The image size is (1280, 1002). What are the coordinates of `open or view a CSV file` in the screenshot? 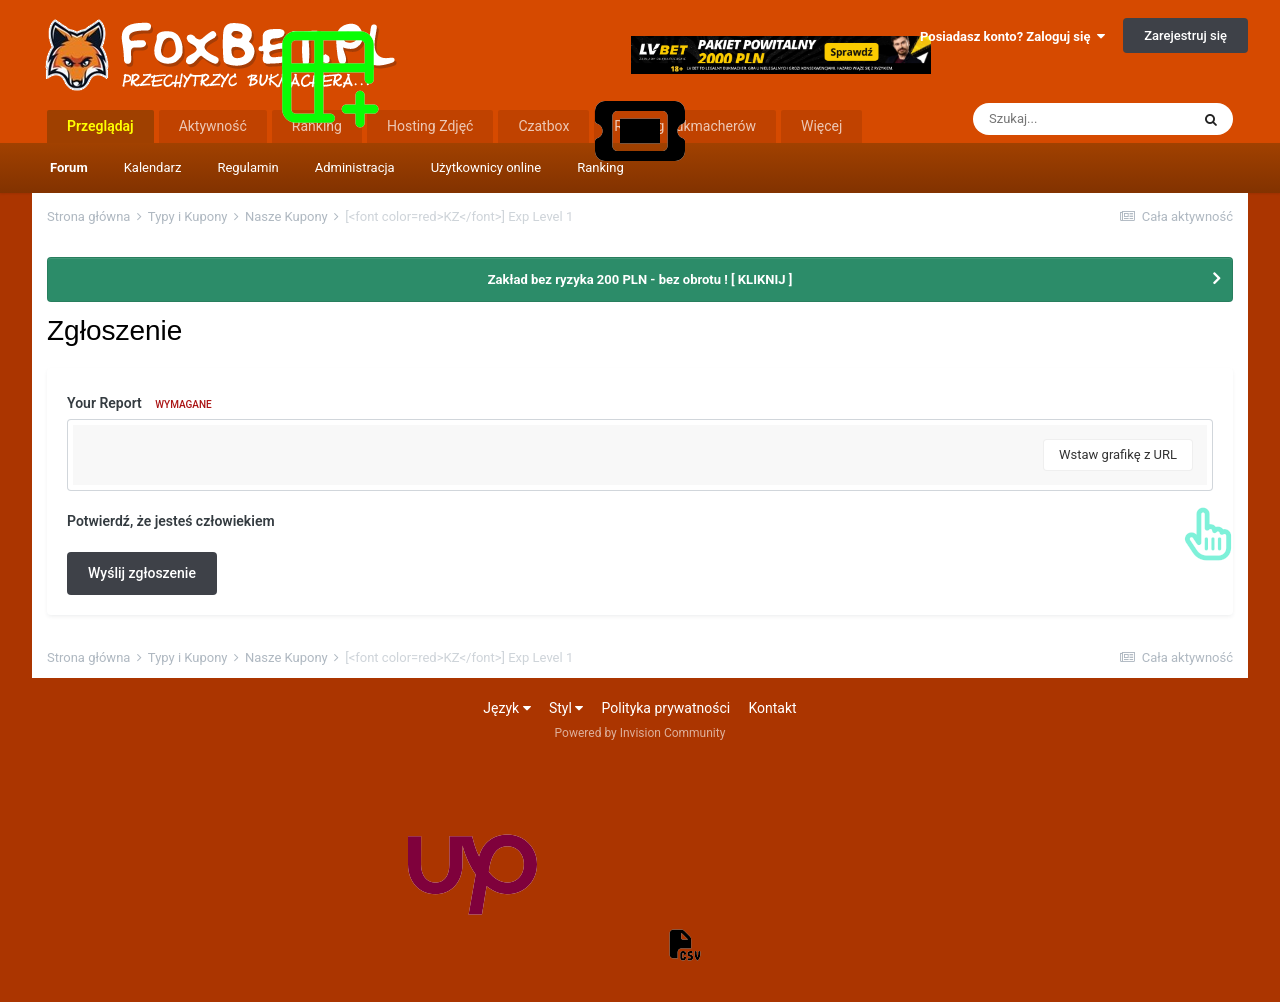 It's located at (684, 944).